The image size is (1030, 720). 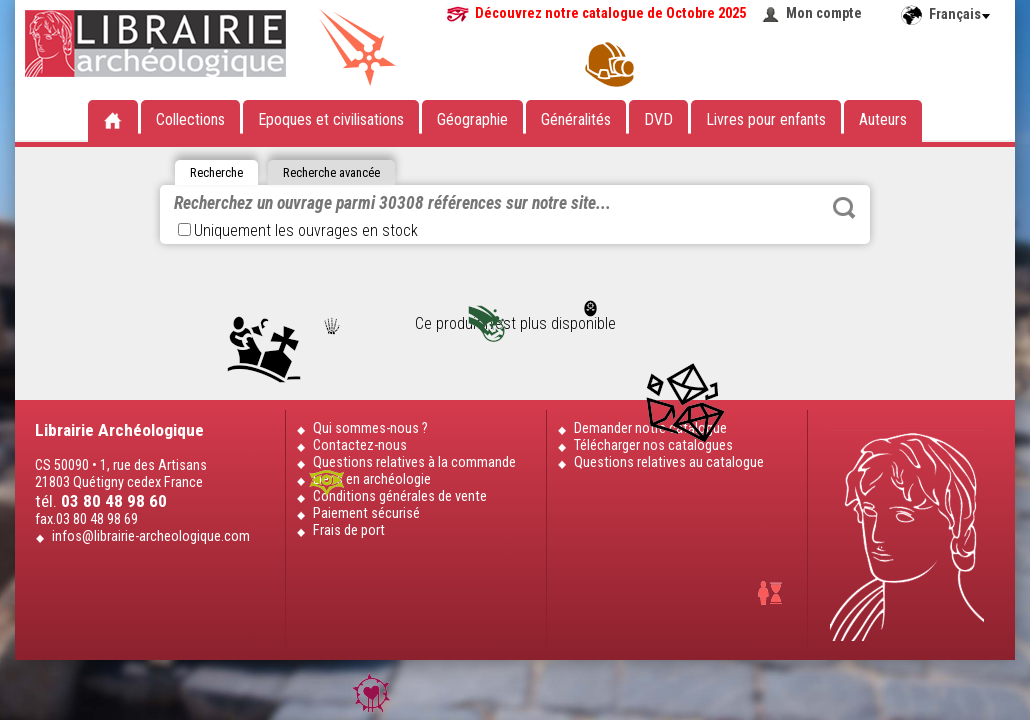 I want to click on view your gem balance or currency, so click(x=685, y=402).